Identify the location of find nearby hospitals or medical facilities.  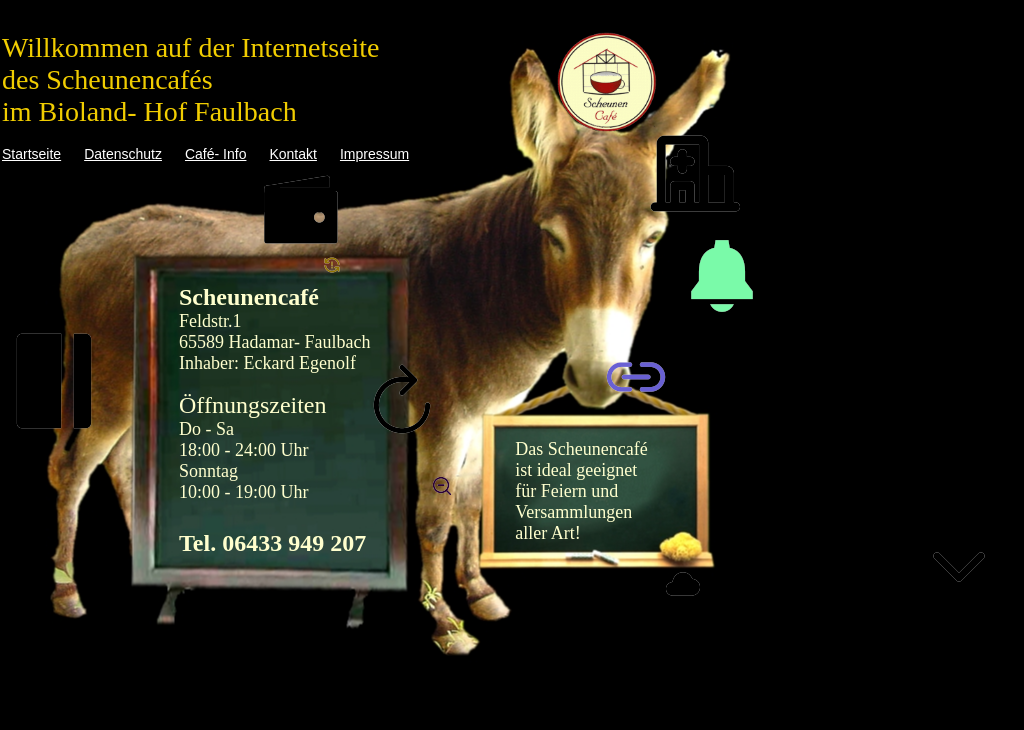
(691, 173).